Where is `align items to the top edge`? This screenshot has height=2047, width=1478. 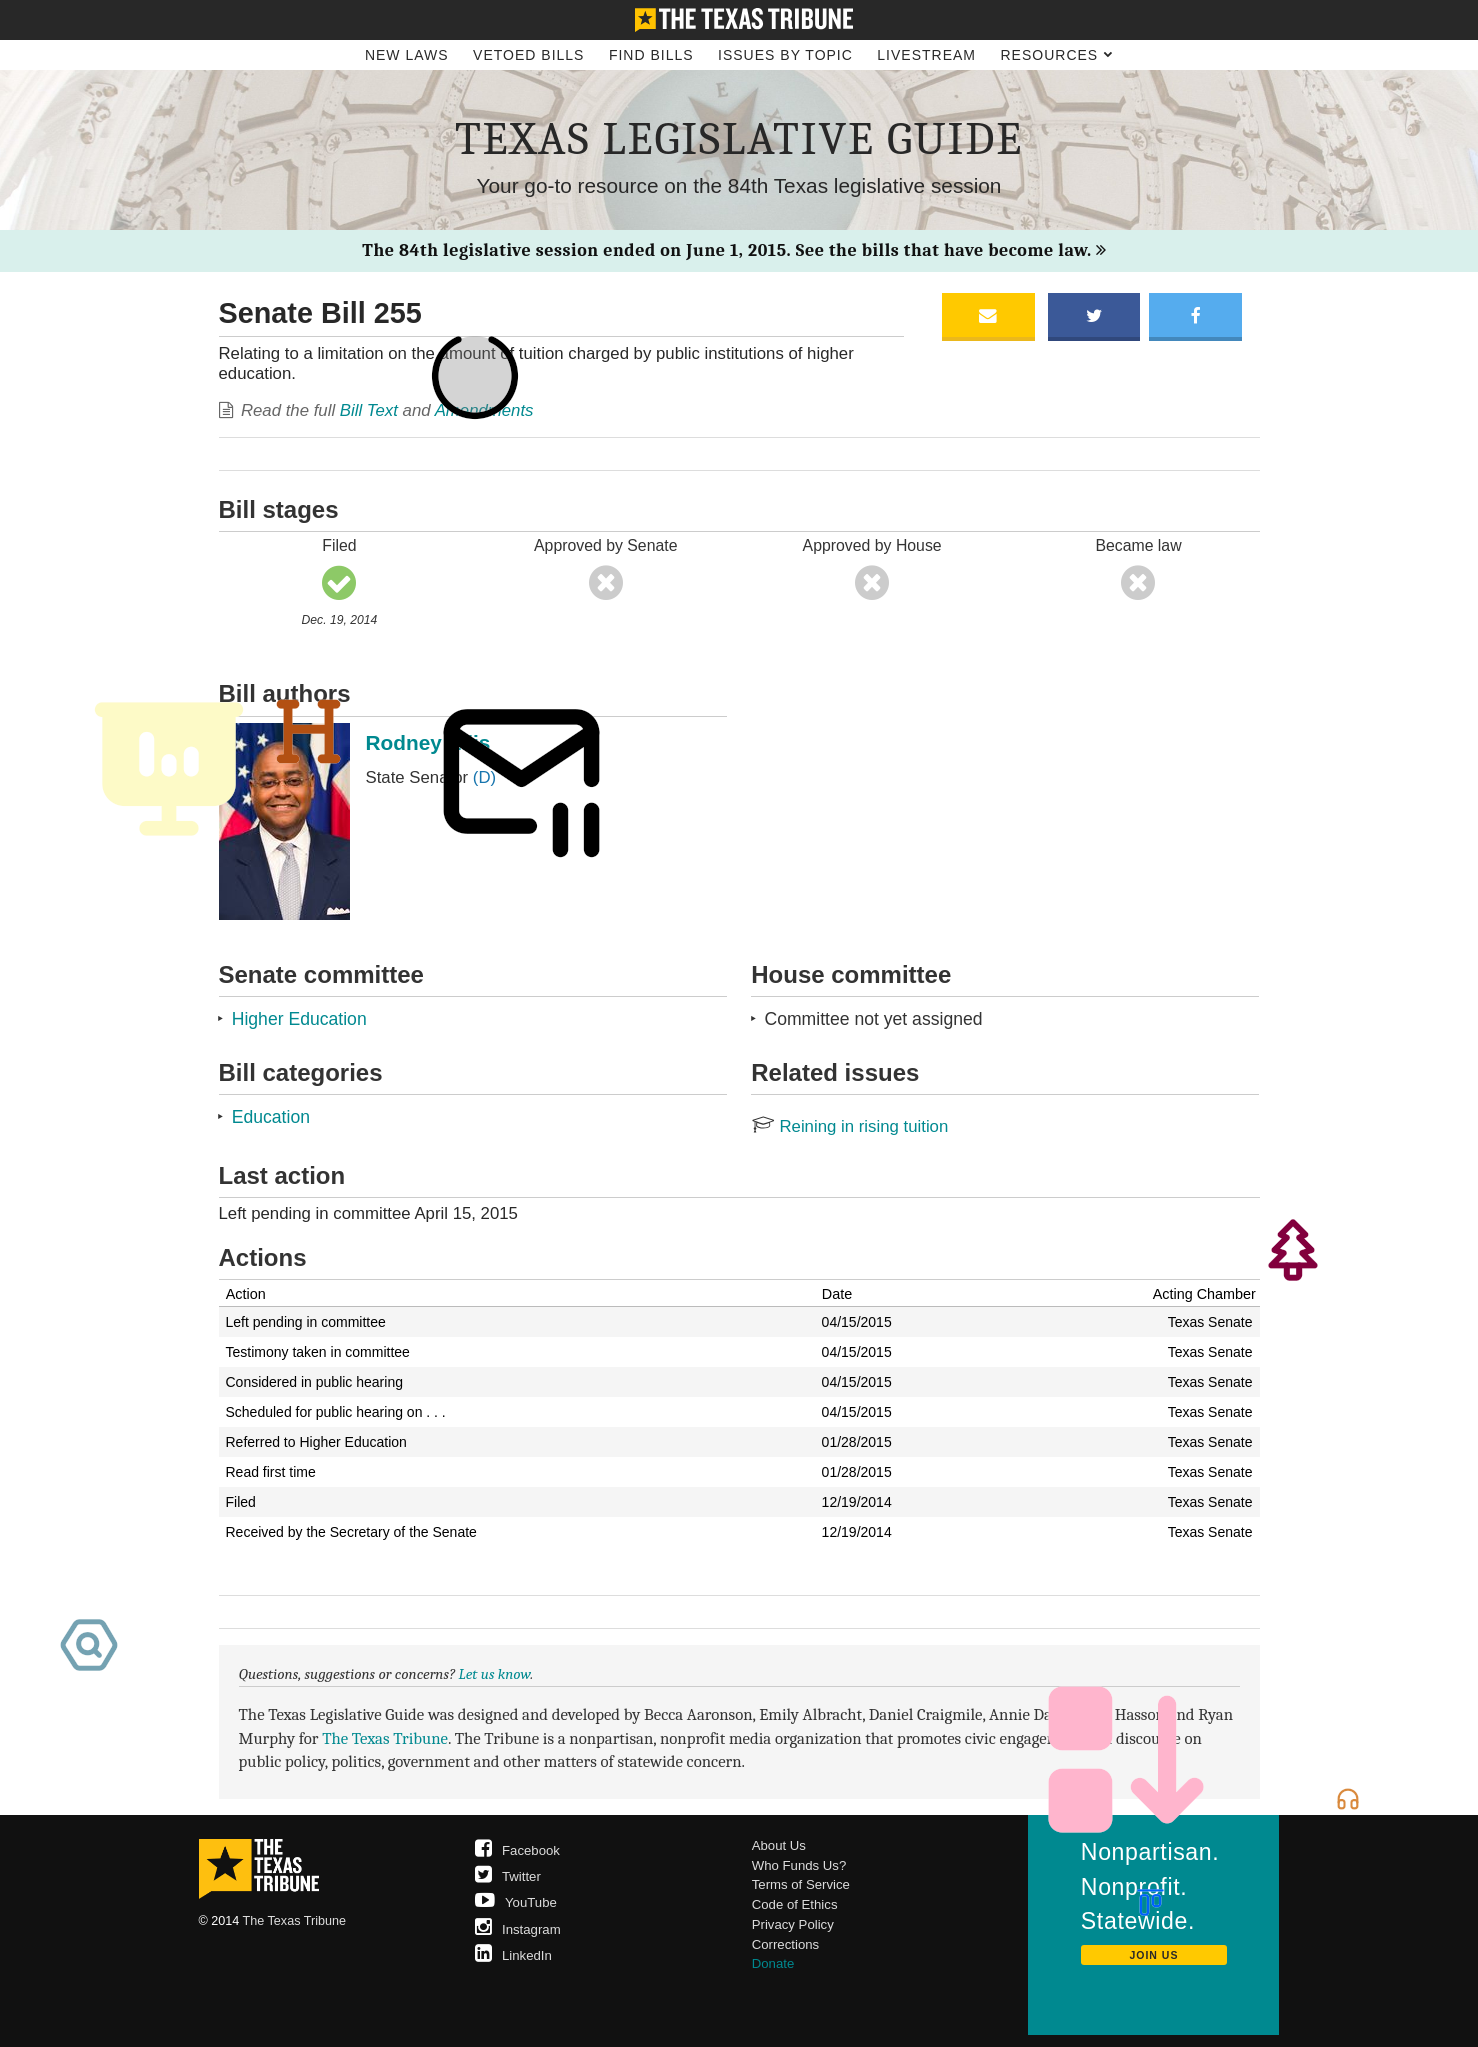 align items to the top edge is located at coordinates (1150, 1902).